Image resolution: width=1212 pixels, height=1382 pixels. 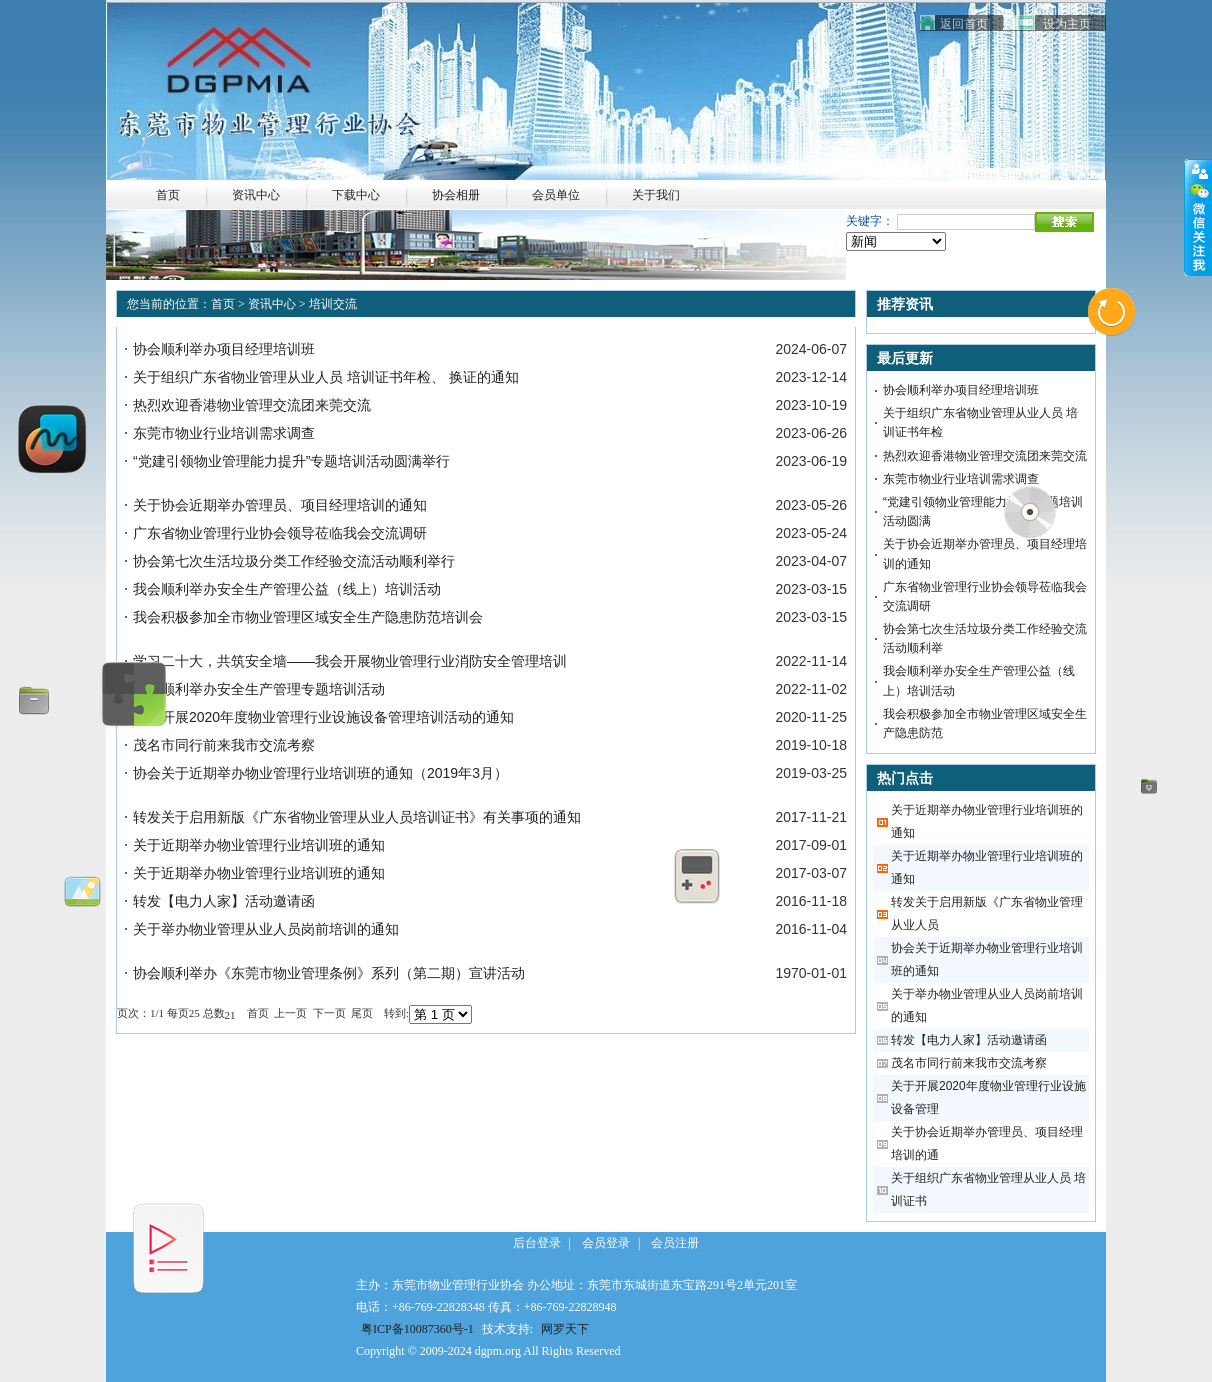 What do you see at coordinates (34, 700) in the screenshot?
I see `open the nautilus file manager` at bounding box center [34, 700].